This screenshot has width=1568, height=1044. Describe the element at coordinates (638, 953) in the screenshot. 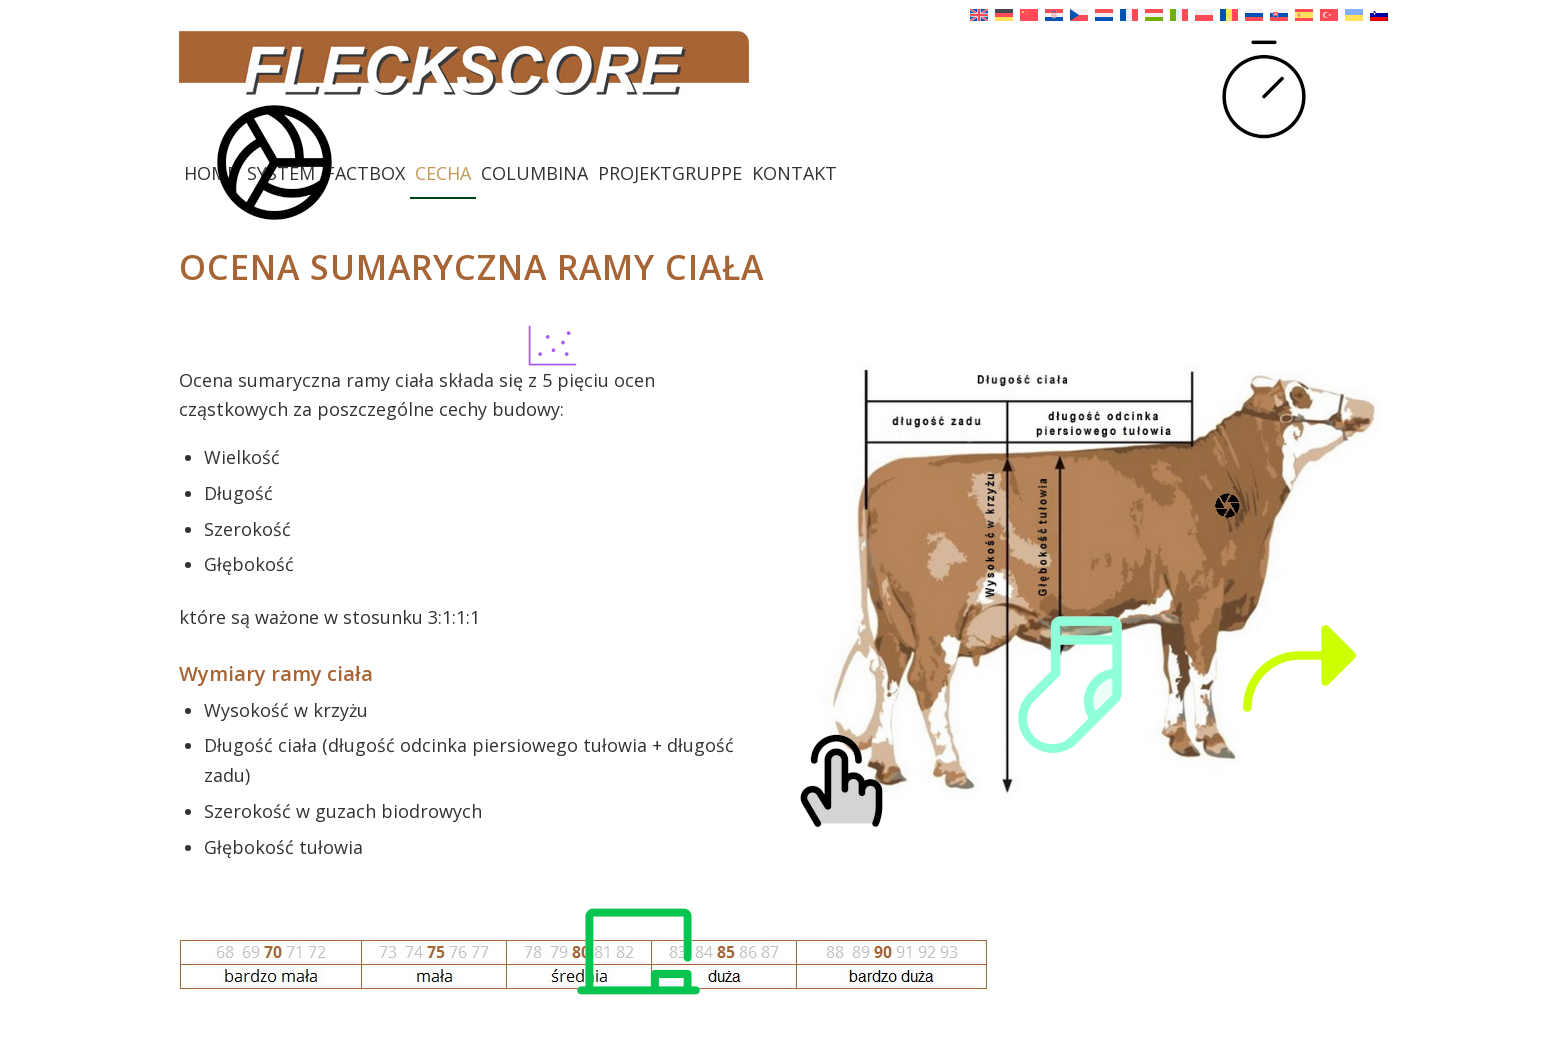

I see `access whiteboard or presentation mode` at that location.